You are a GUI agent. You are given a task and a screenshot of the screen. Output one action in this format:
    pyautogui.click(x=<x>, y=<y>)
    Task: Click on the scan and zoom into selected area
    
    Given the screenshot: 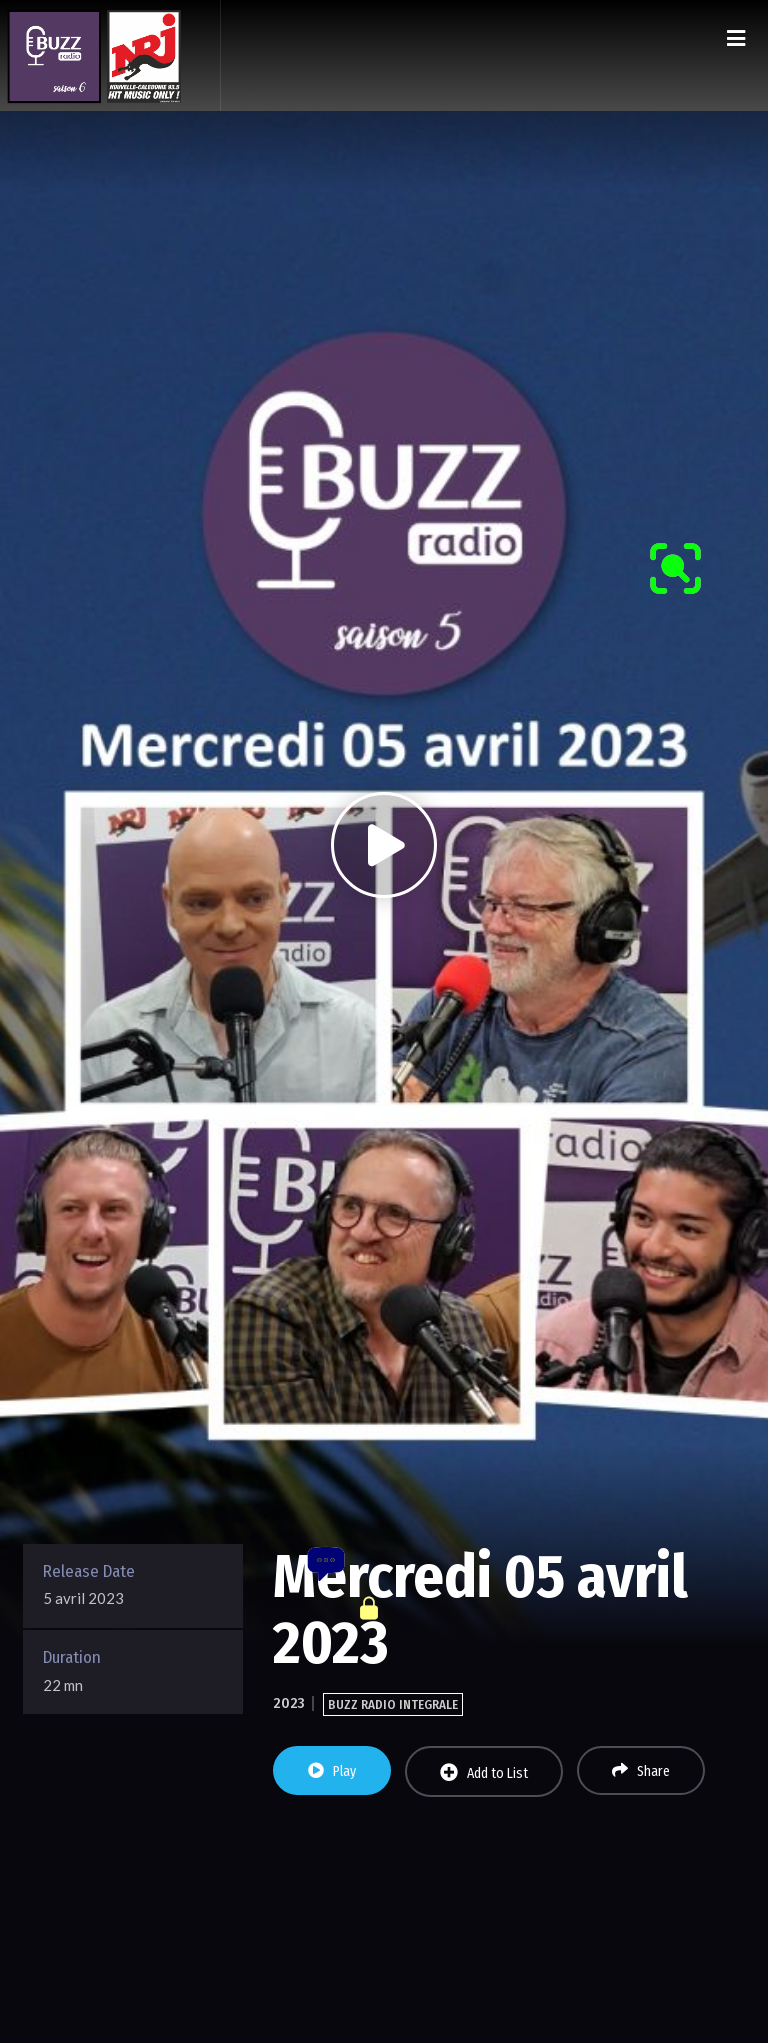 What is the action you would take?
    pyautogui.click(x=675, y=568)
    